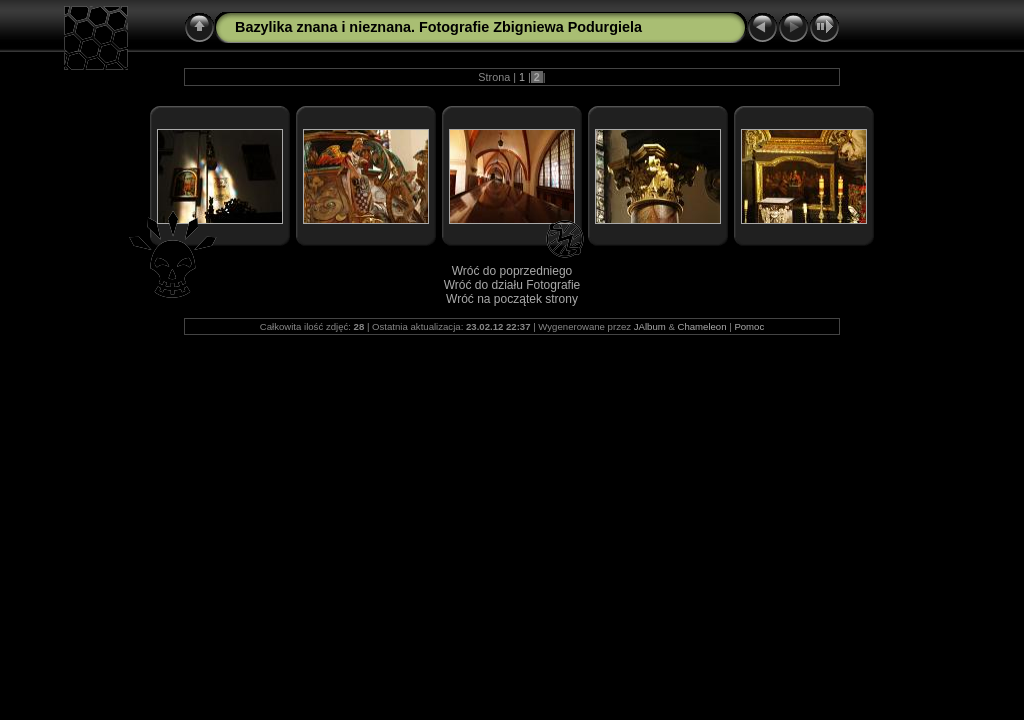  I want to click on view hexagonal grid or tile map, so click(96, 38).